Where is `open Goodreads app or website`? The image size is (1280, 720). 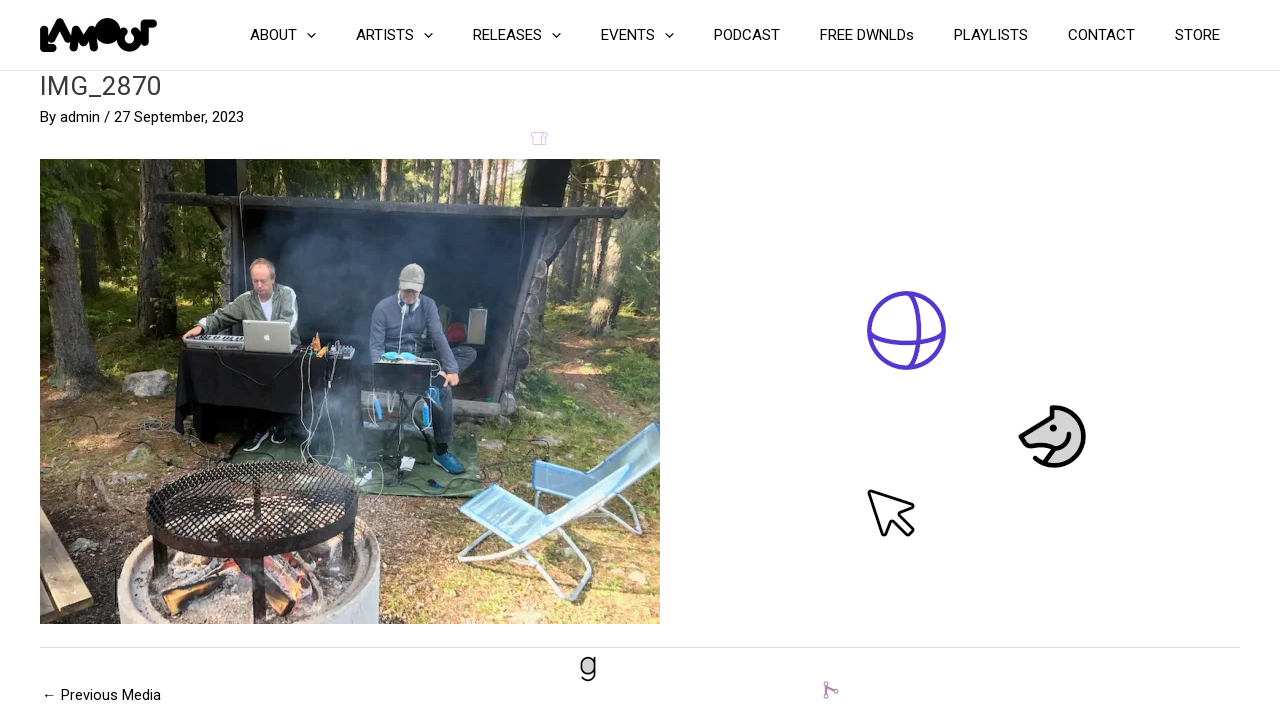
open Goodreads app or website is located at coordinates (588, 669).